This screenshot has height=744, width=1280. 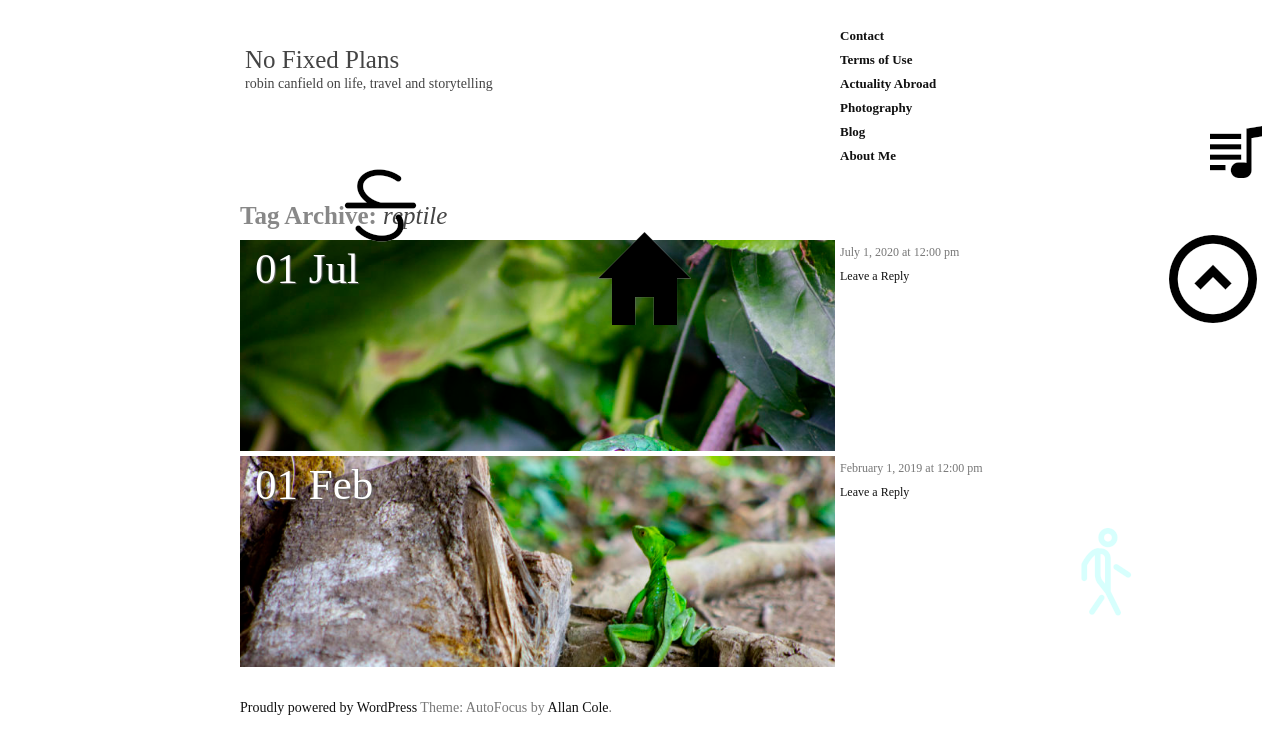 What do you see at coordinates (644, 278) in the screenshot?
I see `navigate to the home screen` at bounding box center [644, 278].